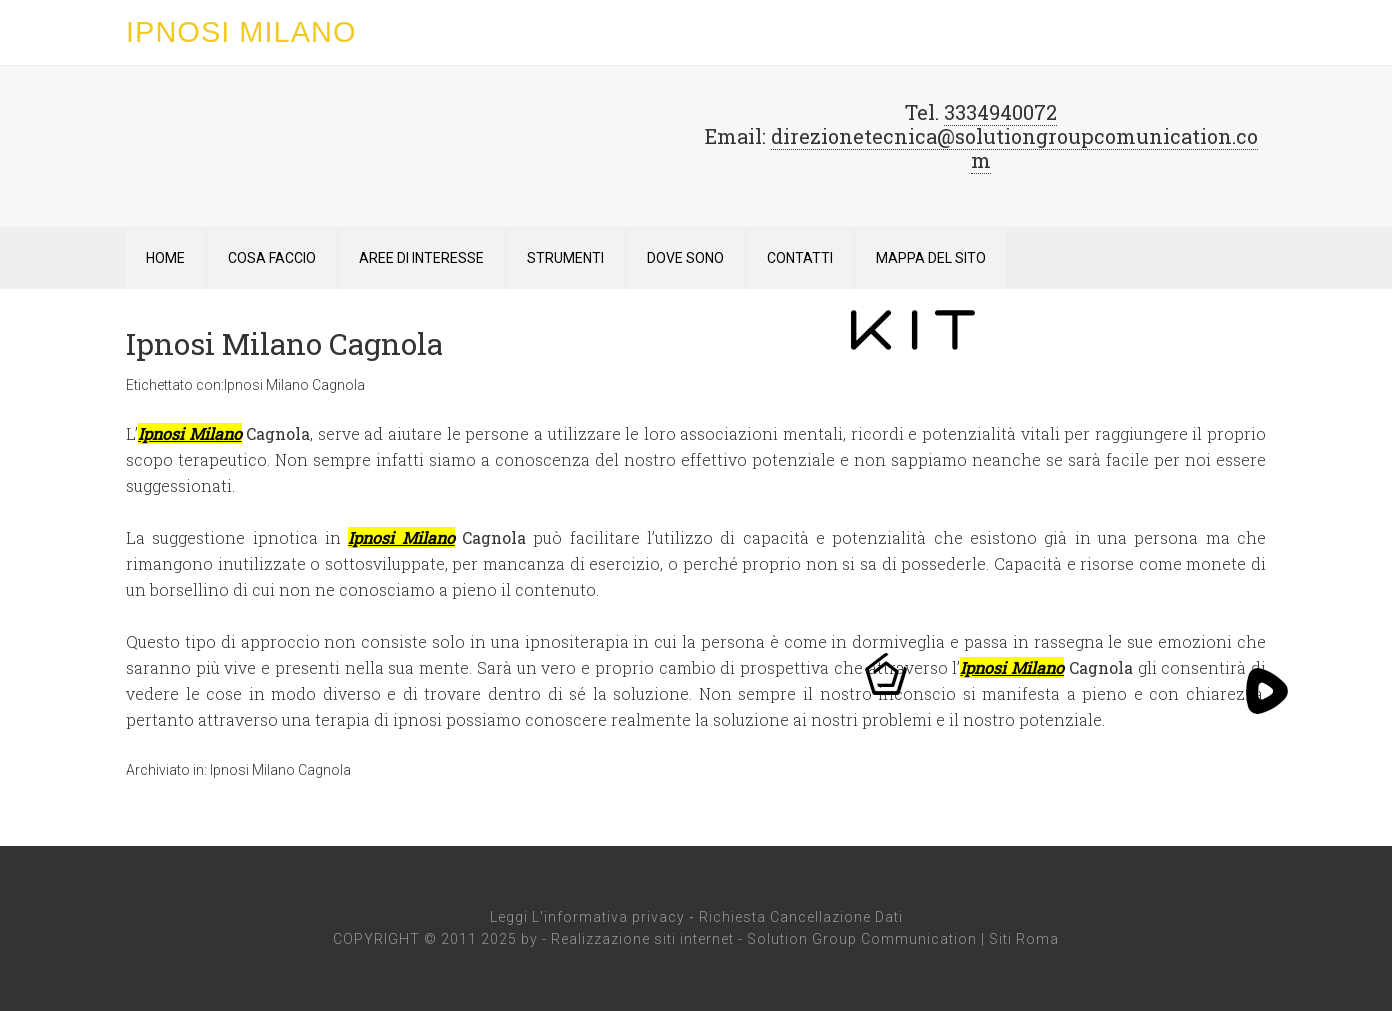 This screenshot has height=1011, width=1392. I want to click on open the Rumble app, so click(1267, 691).